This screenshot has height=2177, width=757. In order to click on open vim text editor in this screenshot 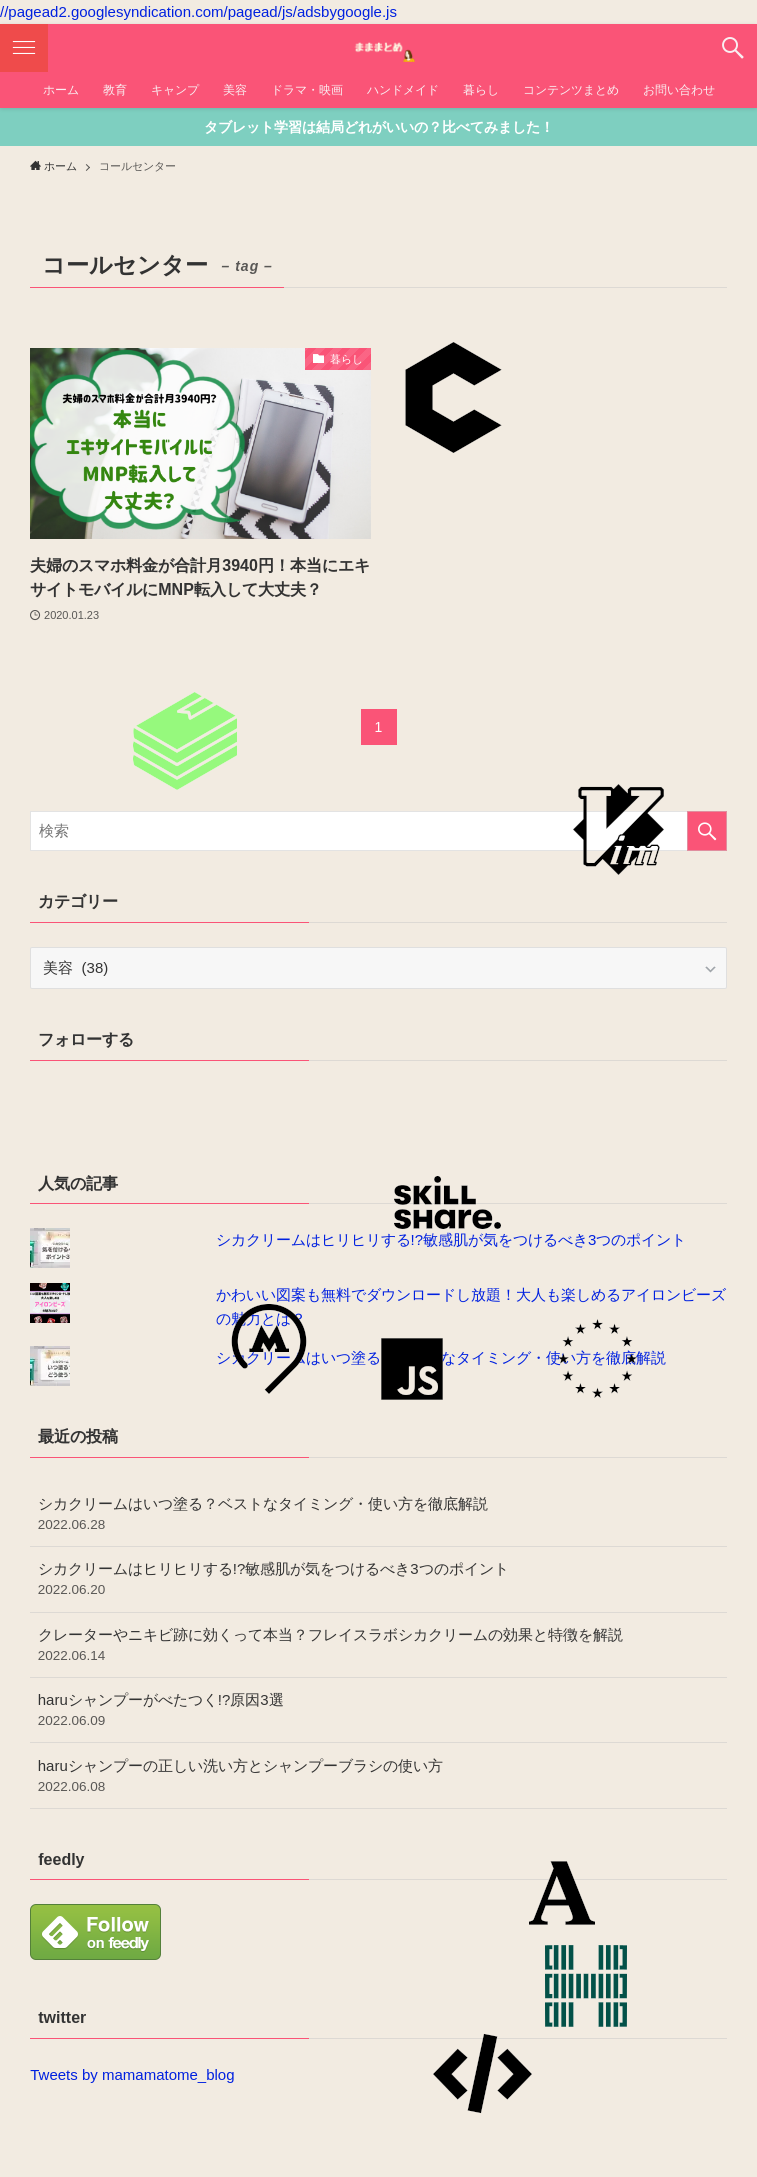, I will do `click(618, 829)`.